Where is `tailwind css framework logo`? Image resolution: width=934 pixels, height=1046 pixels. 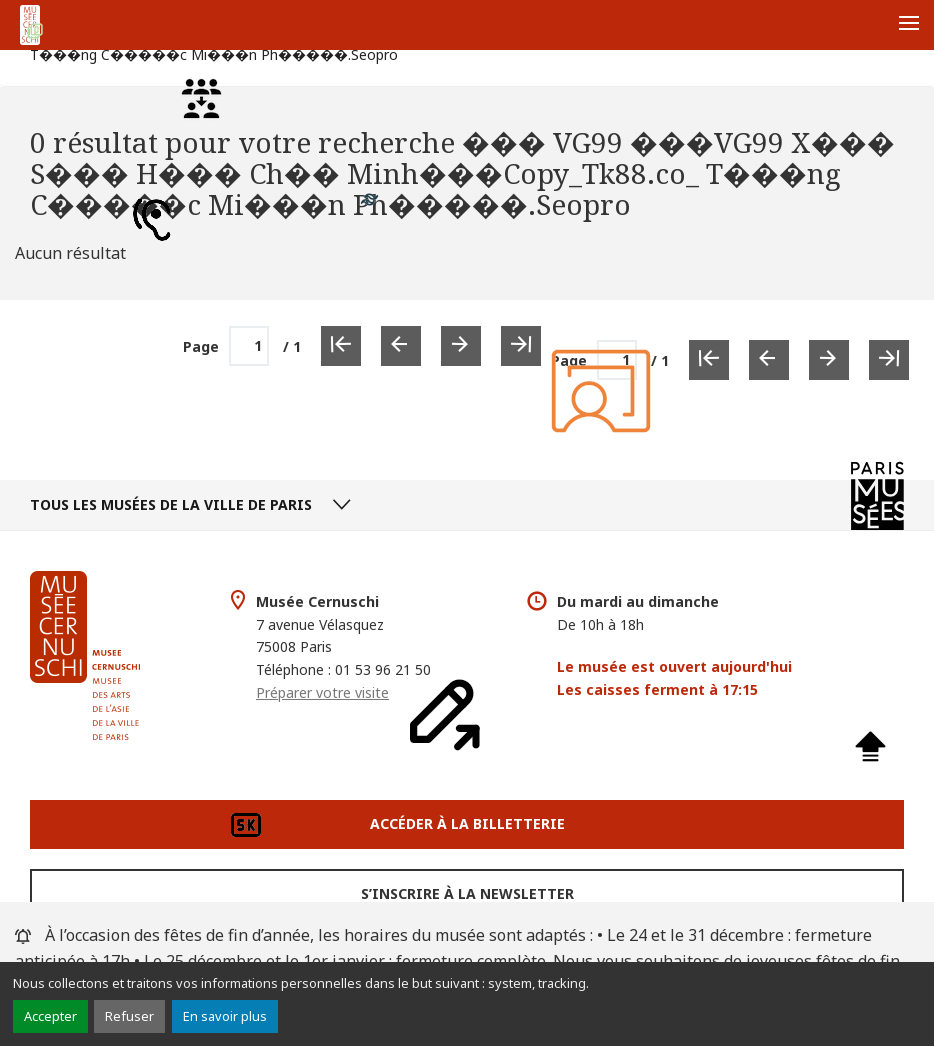 tailwind css framework logo is located at coordinates (369, 199).